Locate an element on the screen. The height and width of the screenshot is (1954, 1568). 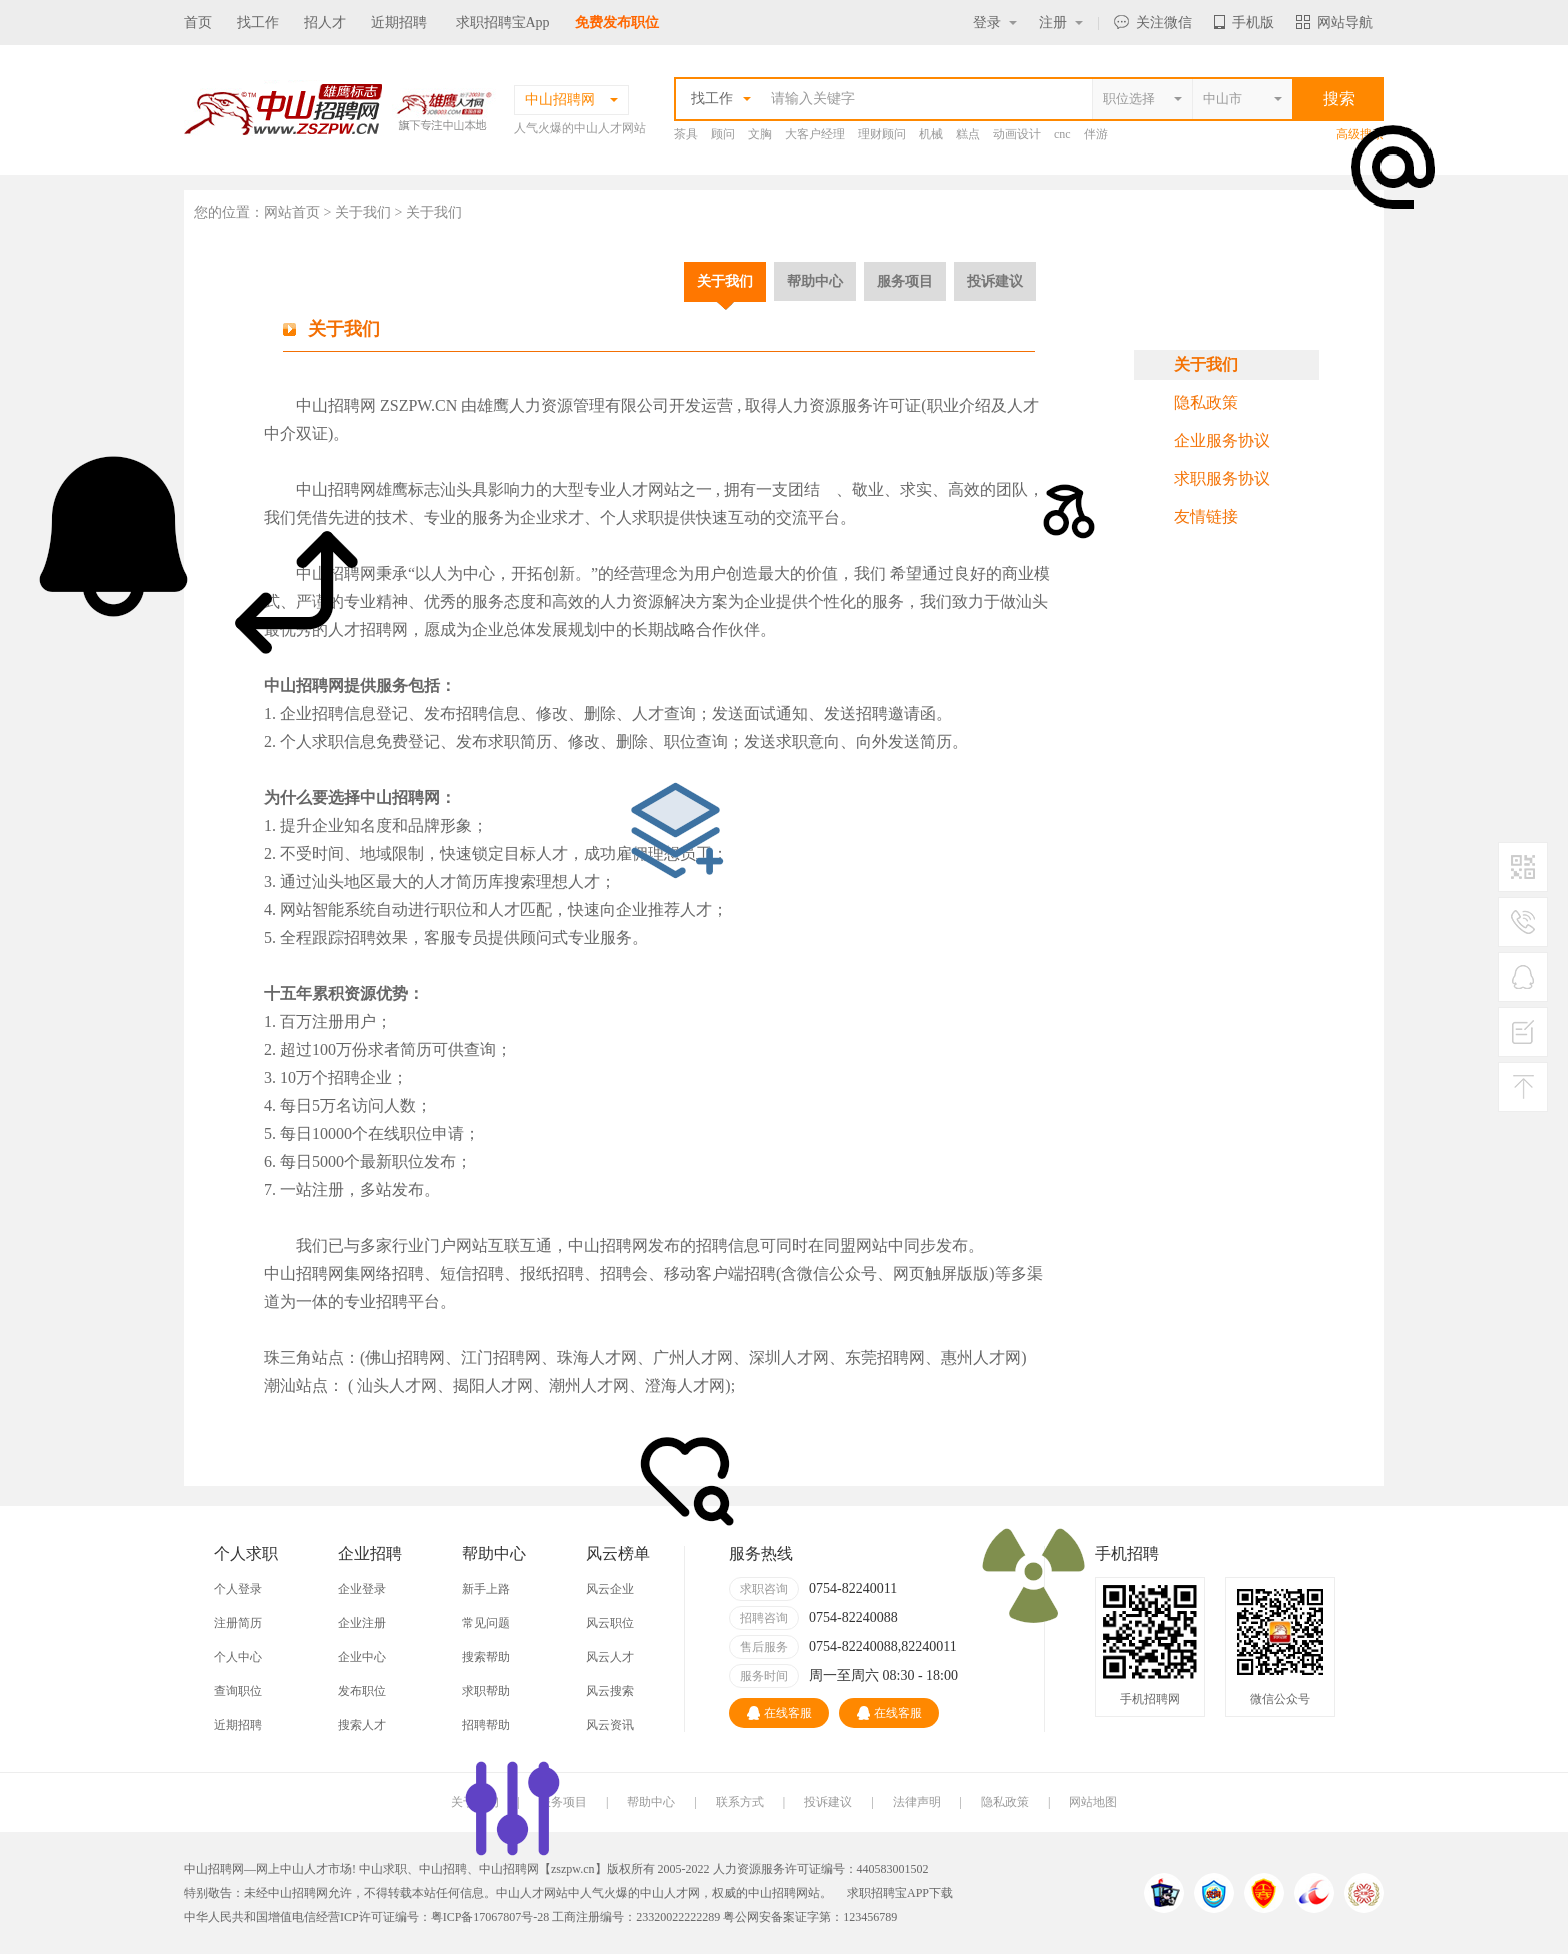
search your liked or favorited items is located at coordinates (685, 1477).